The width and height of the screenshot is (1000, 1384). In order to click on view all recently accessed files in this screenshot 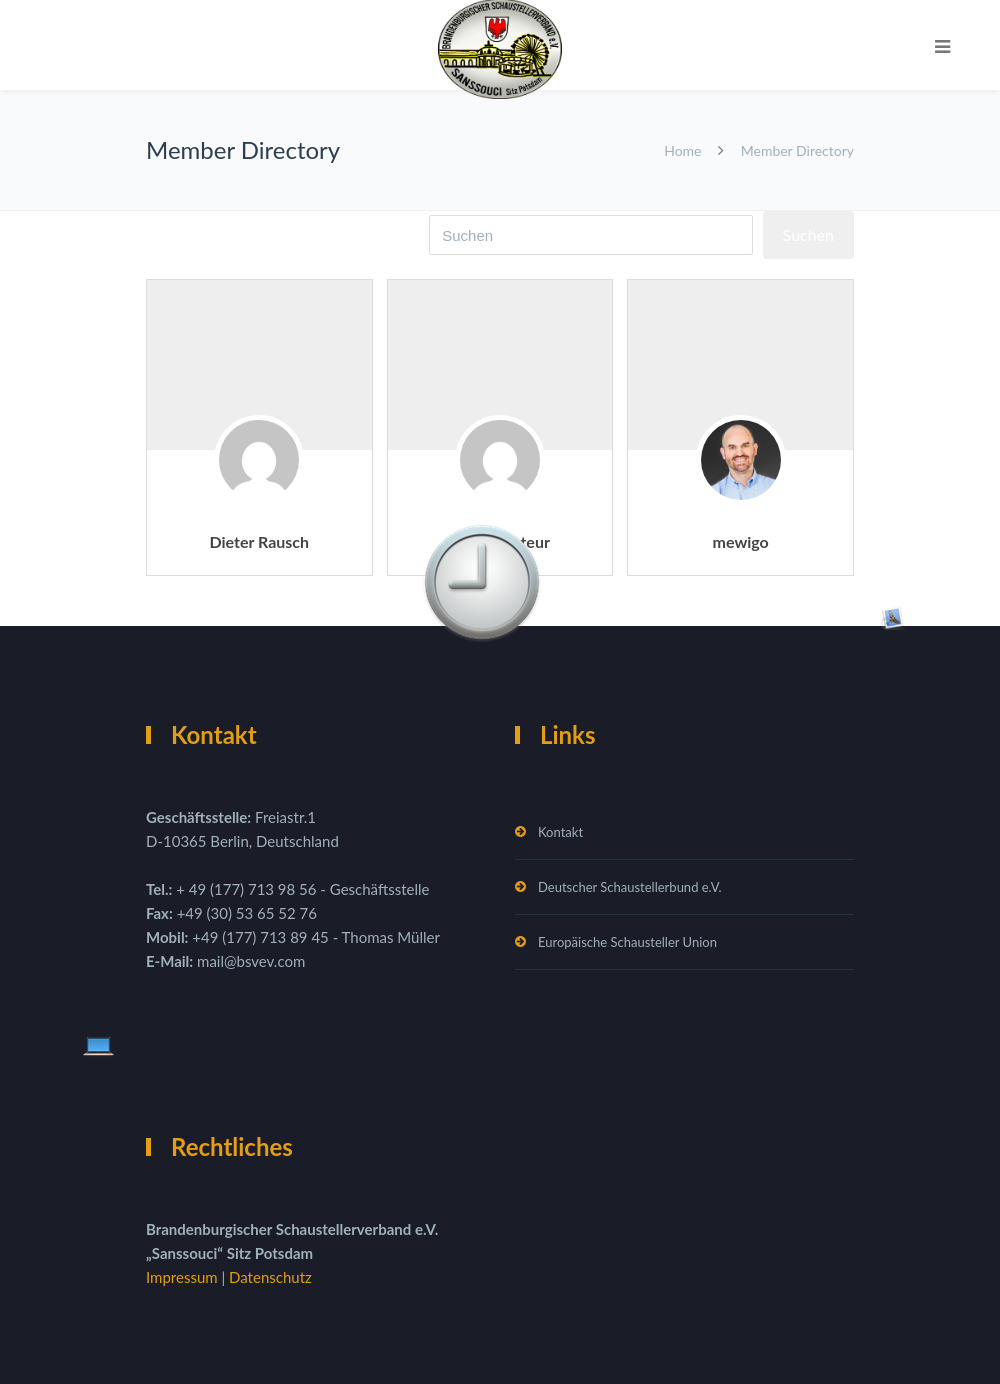, I will do `click(482, 582)`.